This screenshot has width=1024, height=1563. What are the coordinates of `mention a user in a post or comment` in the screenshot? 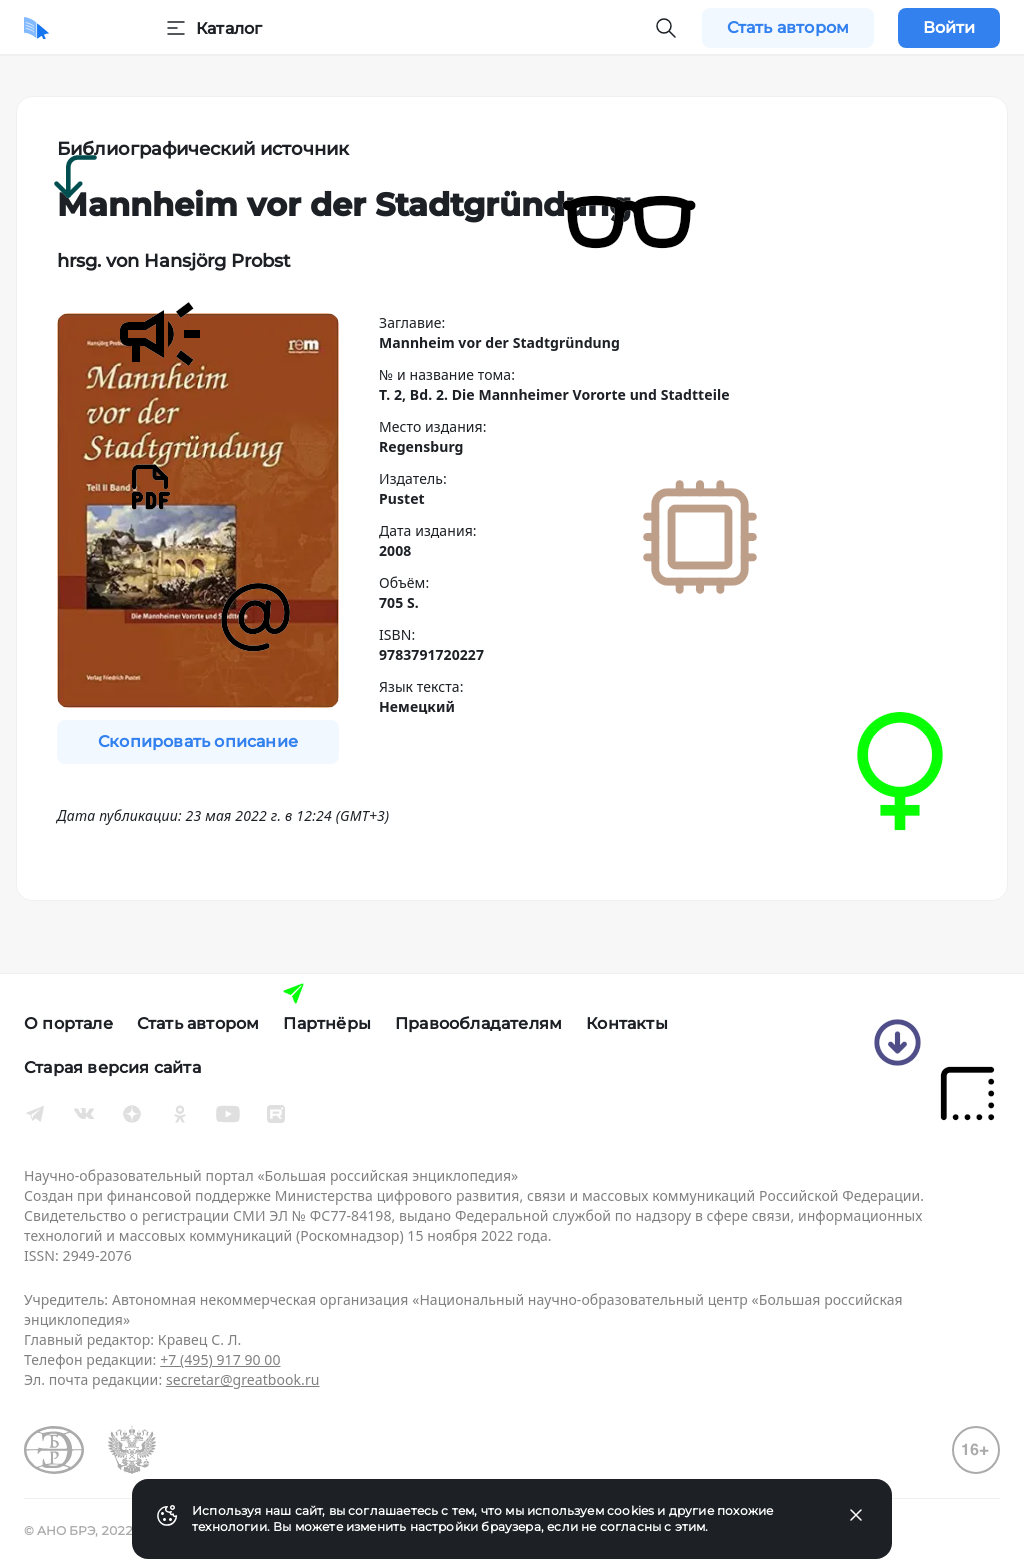 It's located at (255, 617).